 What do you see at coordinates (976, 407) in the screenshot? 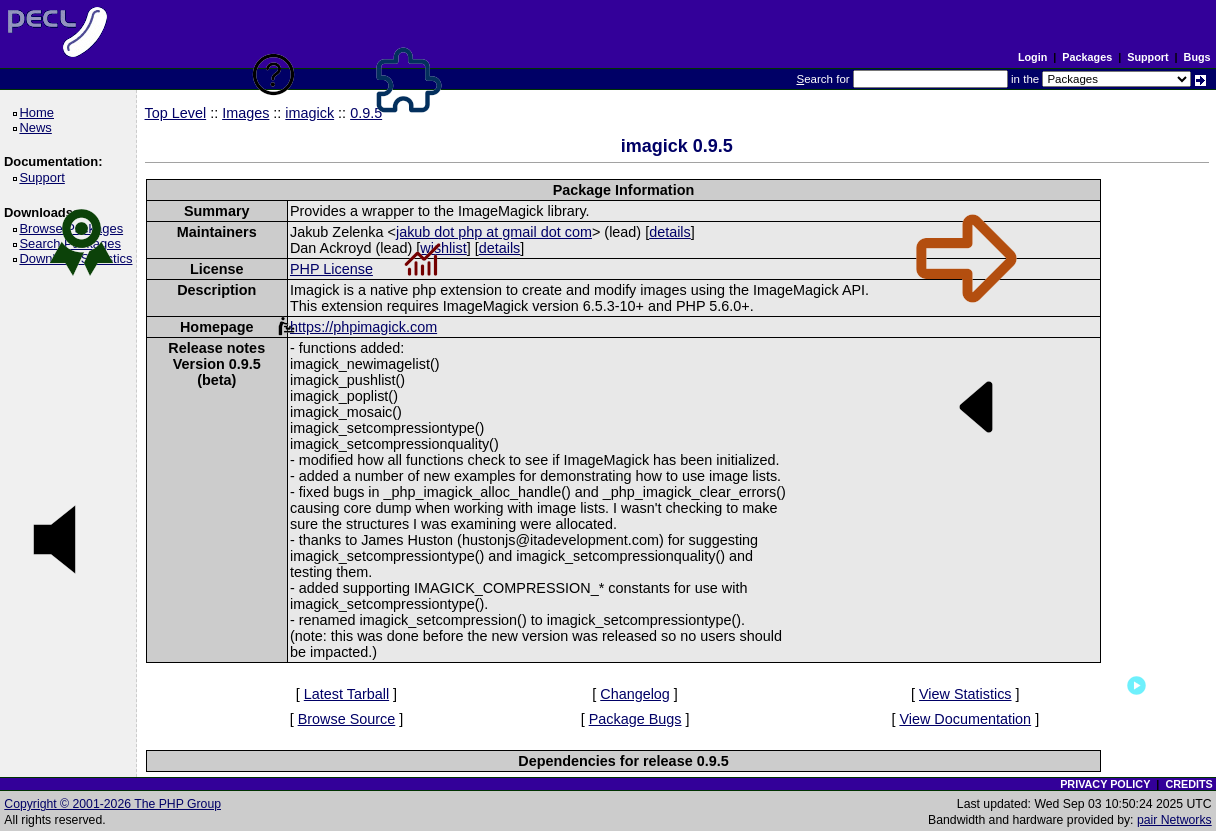
I see `go back to the previous screen` at bounding box center [976, 407].